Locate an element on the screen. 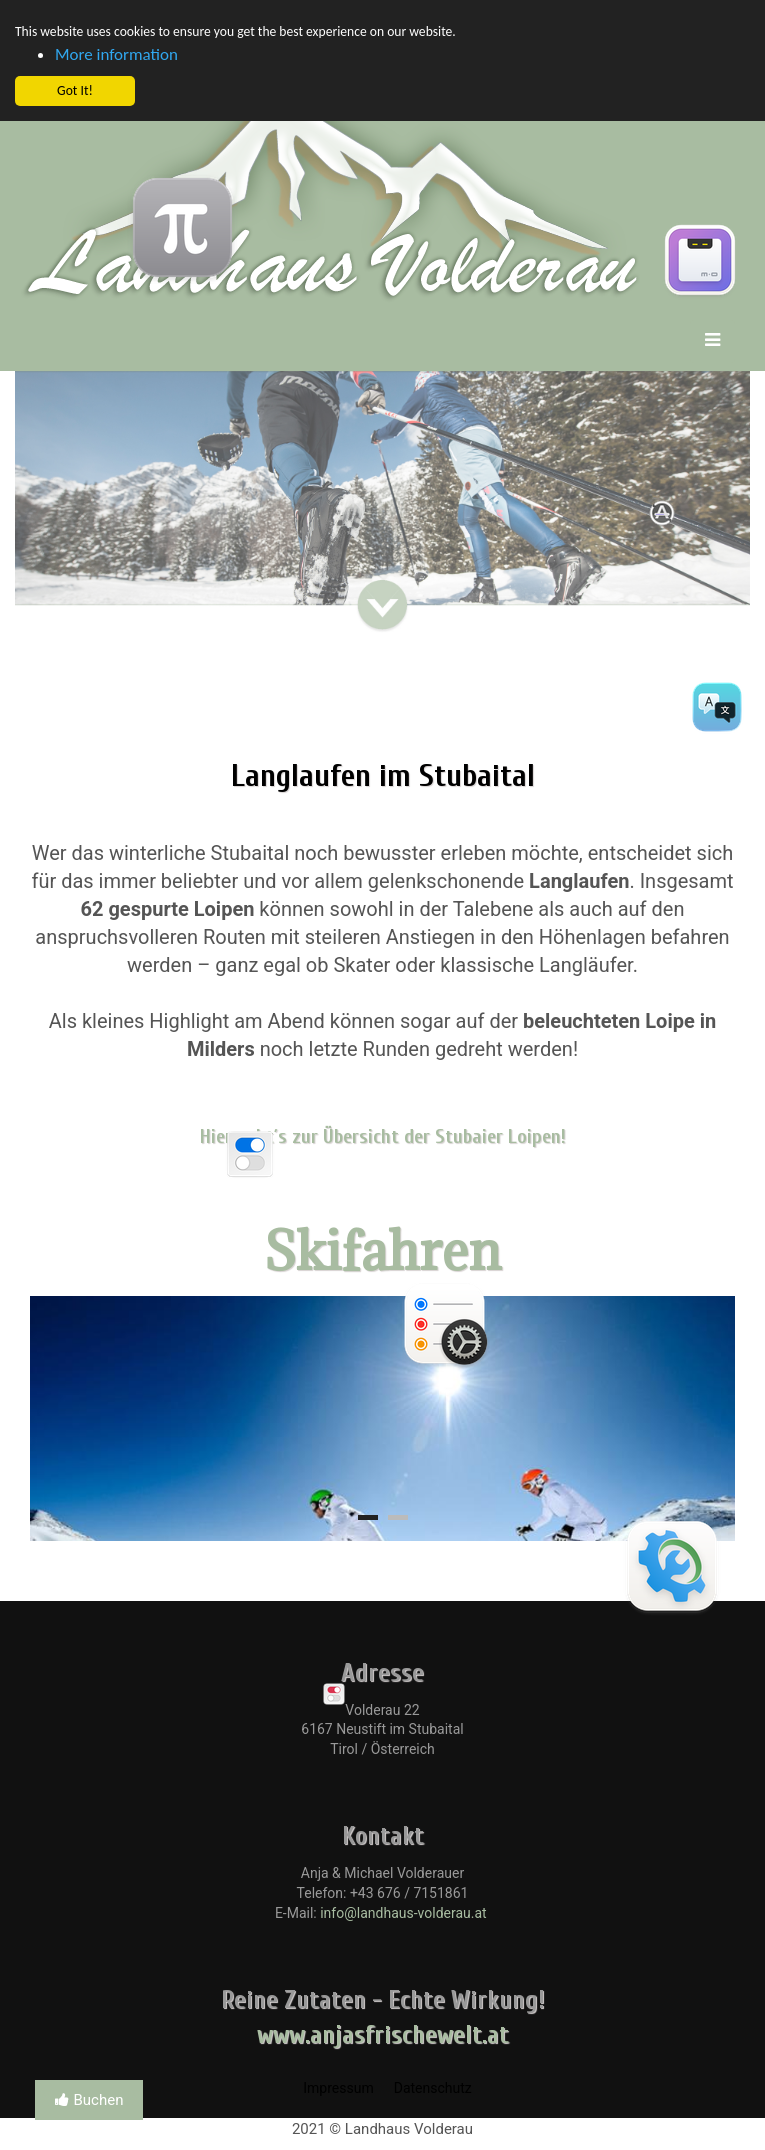 This screenshot has width=765, height=2150. open the translation app is located at coordinates (717, 707).